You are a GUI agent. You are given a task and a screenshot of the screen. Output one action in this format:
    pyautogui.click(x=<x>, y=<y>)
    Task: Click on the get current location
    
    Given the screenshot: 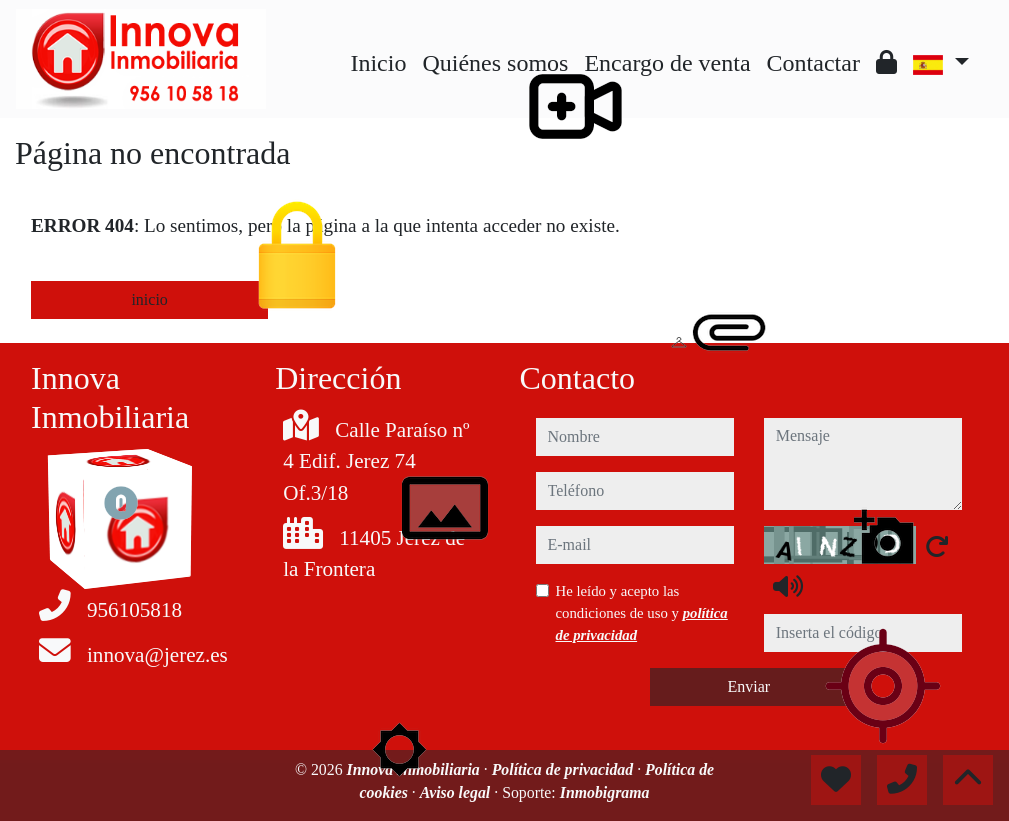 What is the action you would take?
    pyautogui.click(x=883, y=686)
    